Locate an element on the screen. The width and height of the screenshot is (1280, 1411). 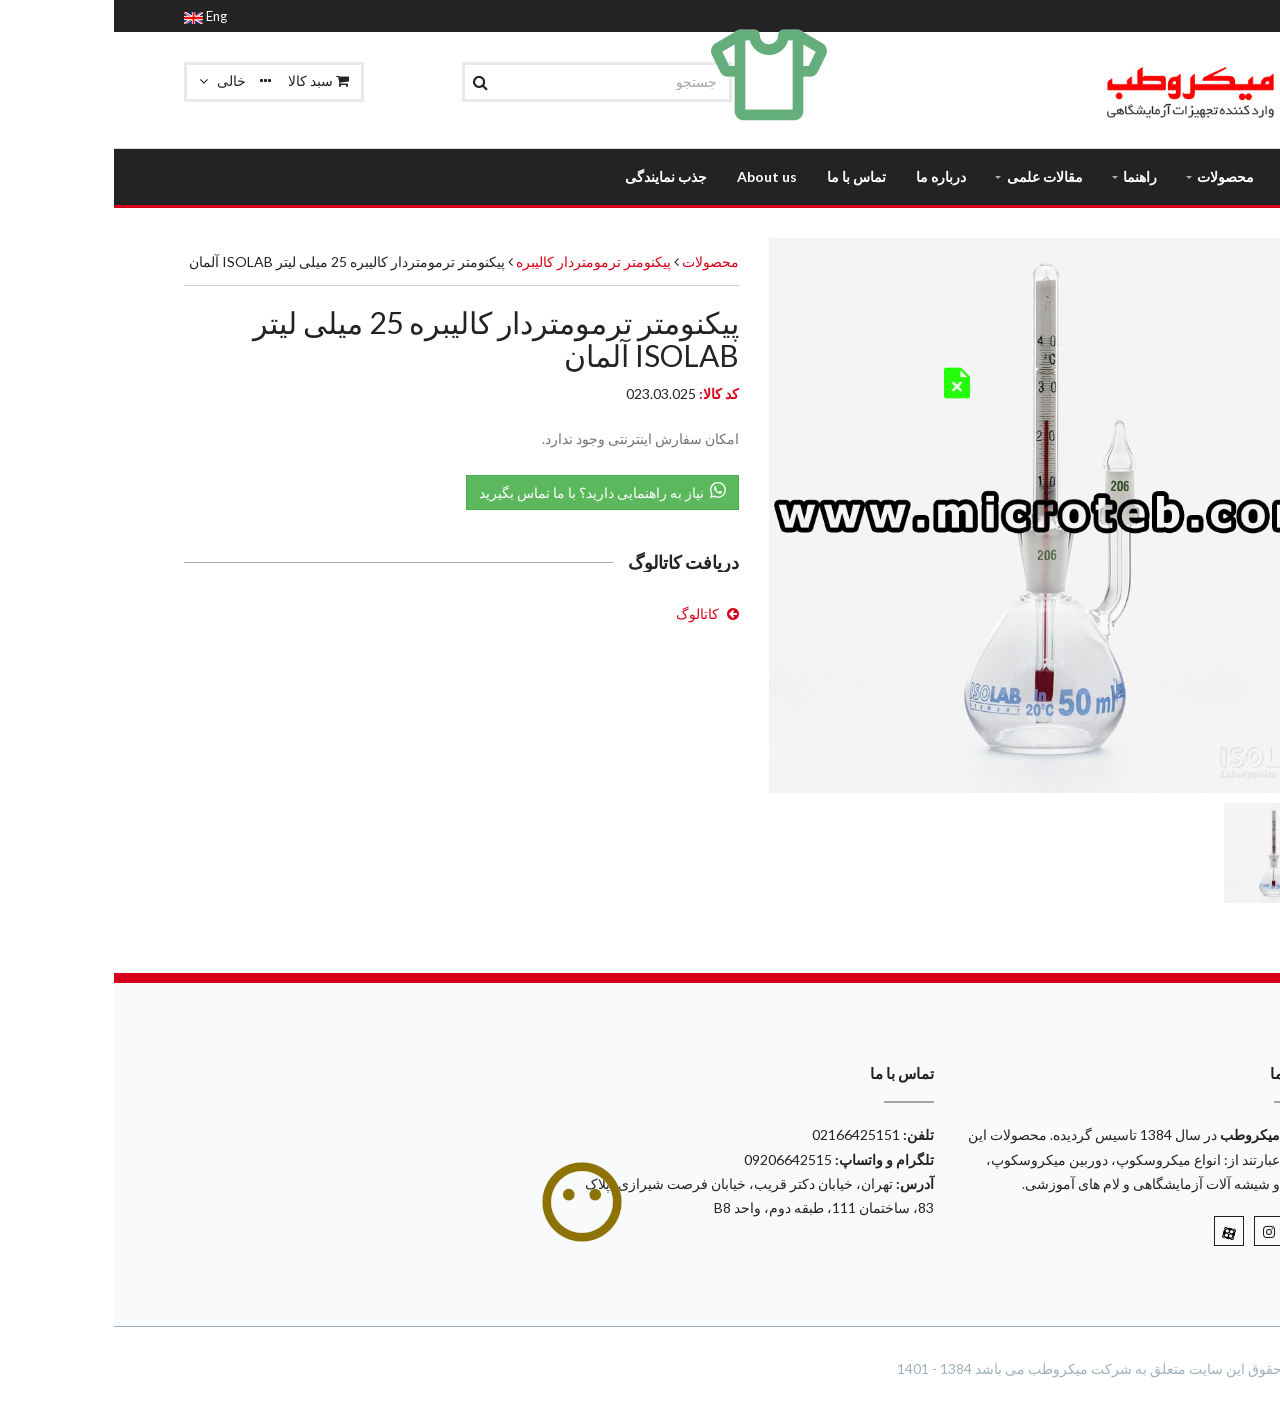
browse clothing or apparel items is located at coordinates (769, 75).